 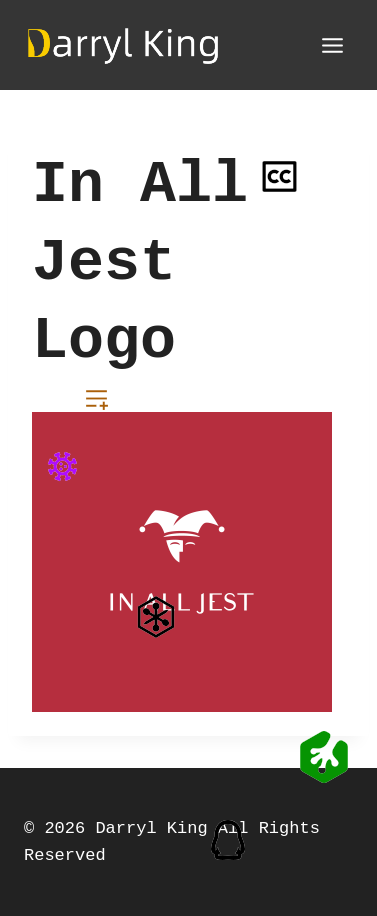 What do you see at coordinates (96, 398) in the screenshot?
I see `add a new item to playlist` at bounding box center [96, 398].